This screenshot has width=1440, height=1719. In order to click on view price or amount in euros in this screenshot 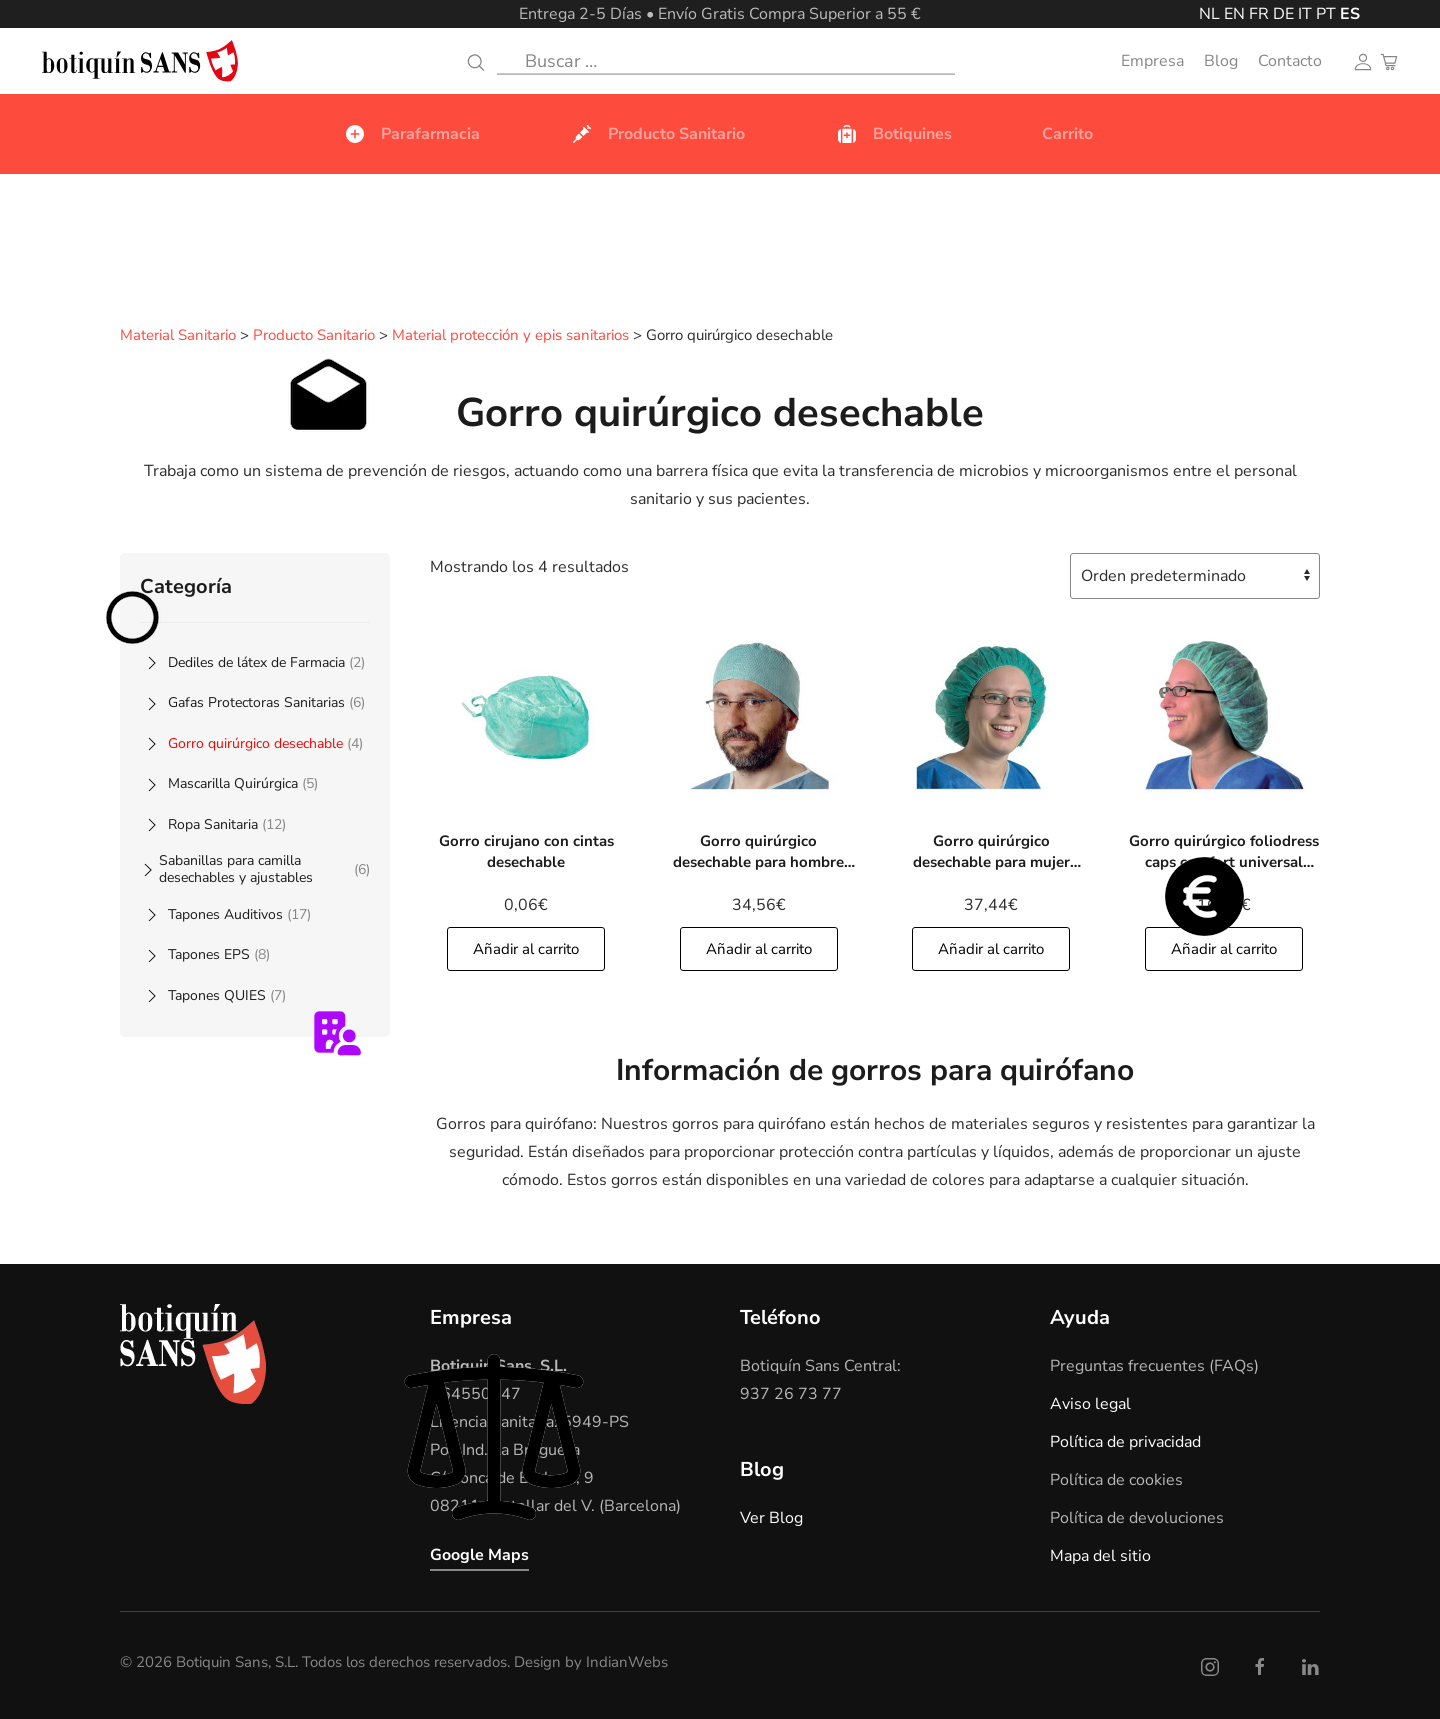, I will do `click(1204, 896)`.